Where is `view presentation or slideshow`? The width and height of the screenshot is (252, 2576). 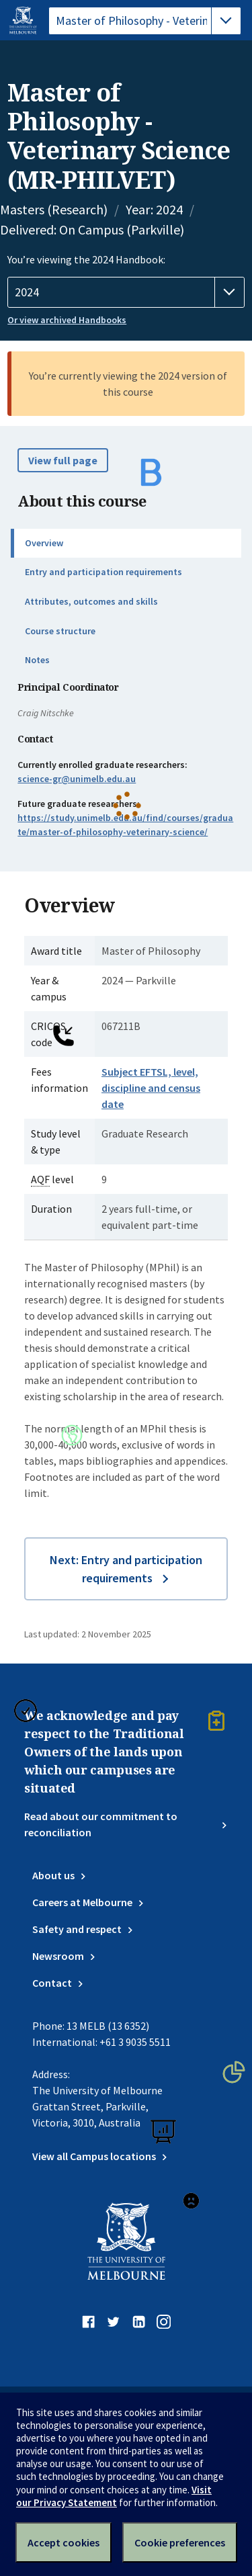 view presentation or slideshow is located at coordinates (163, 2132).